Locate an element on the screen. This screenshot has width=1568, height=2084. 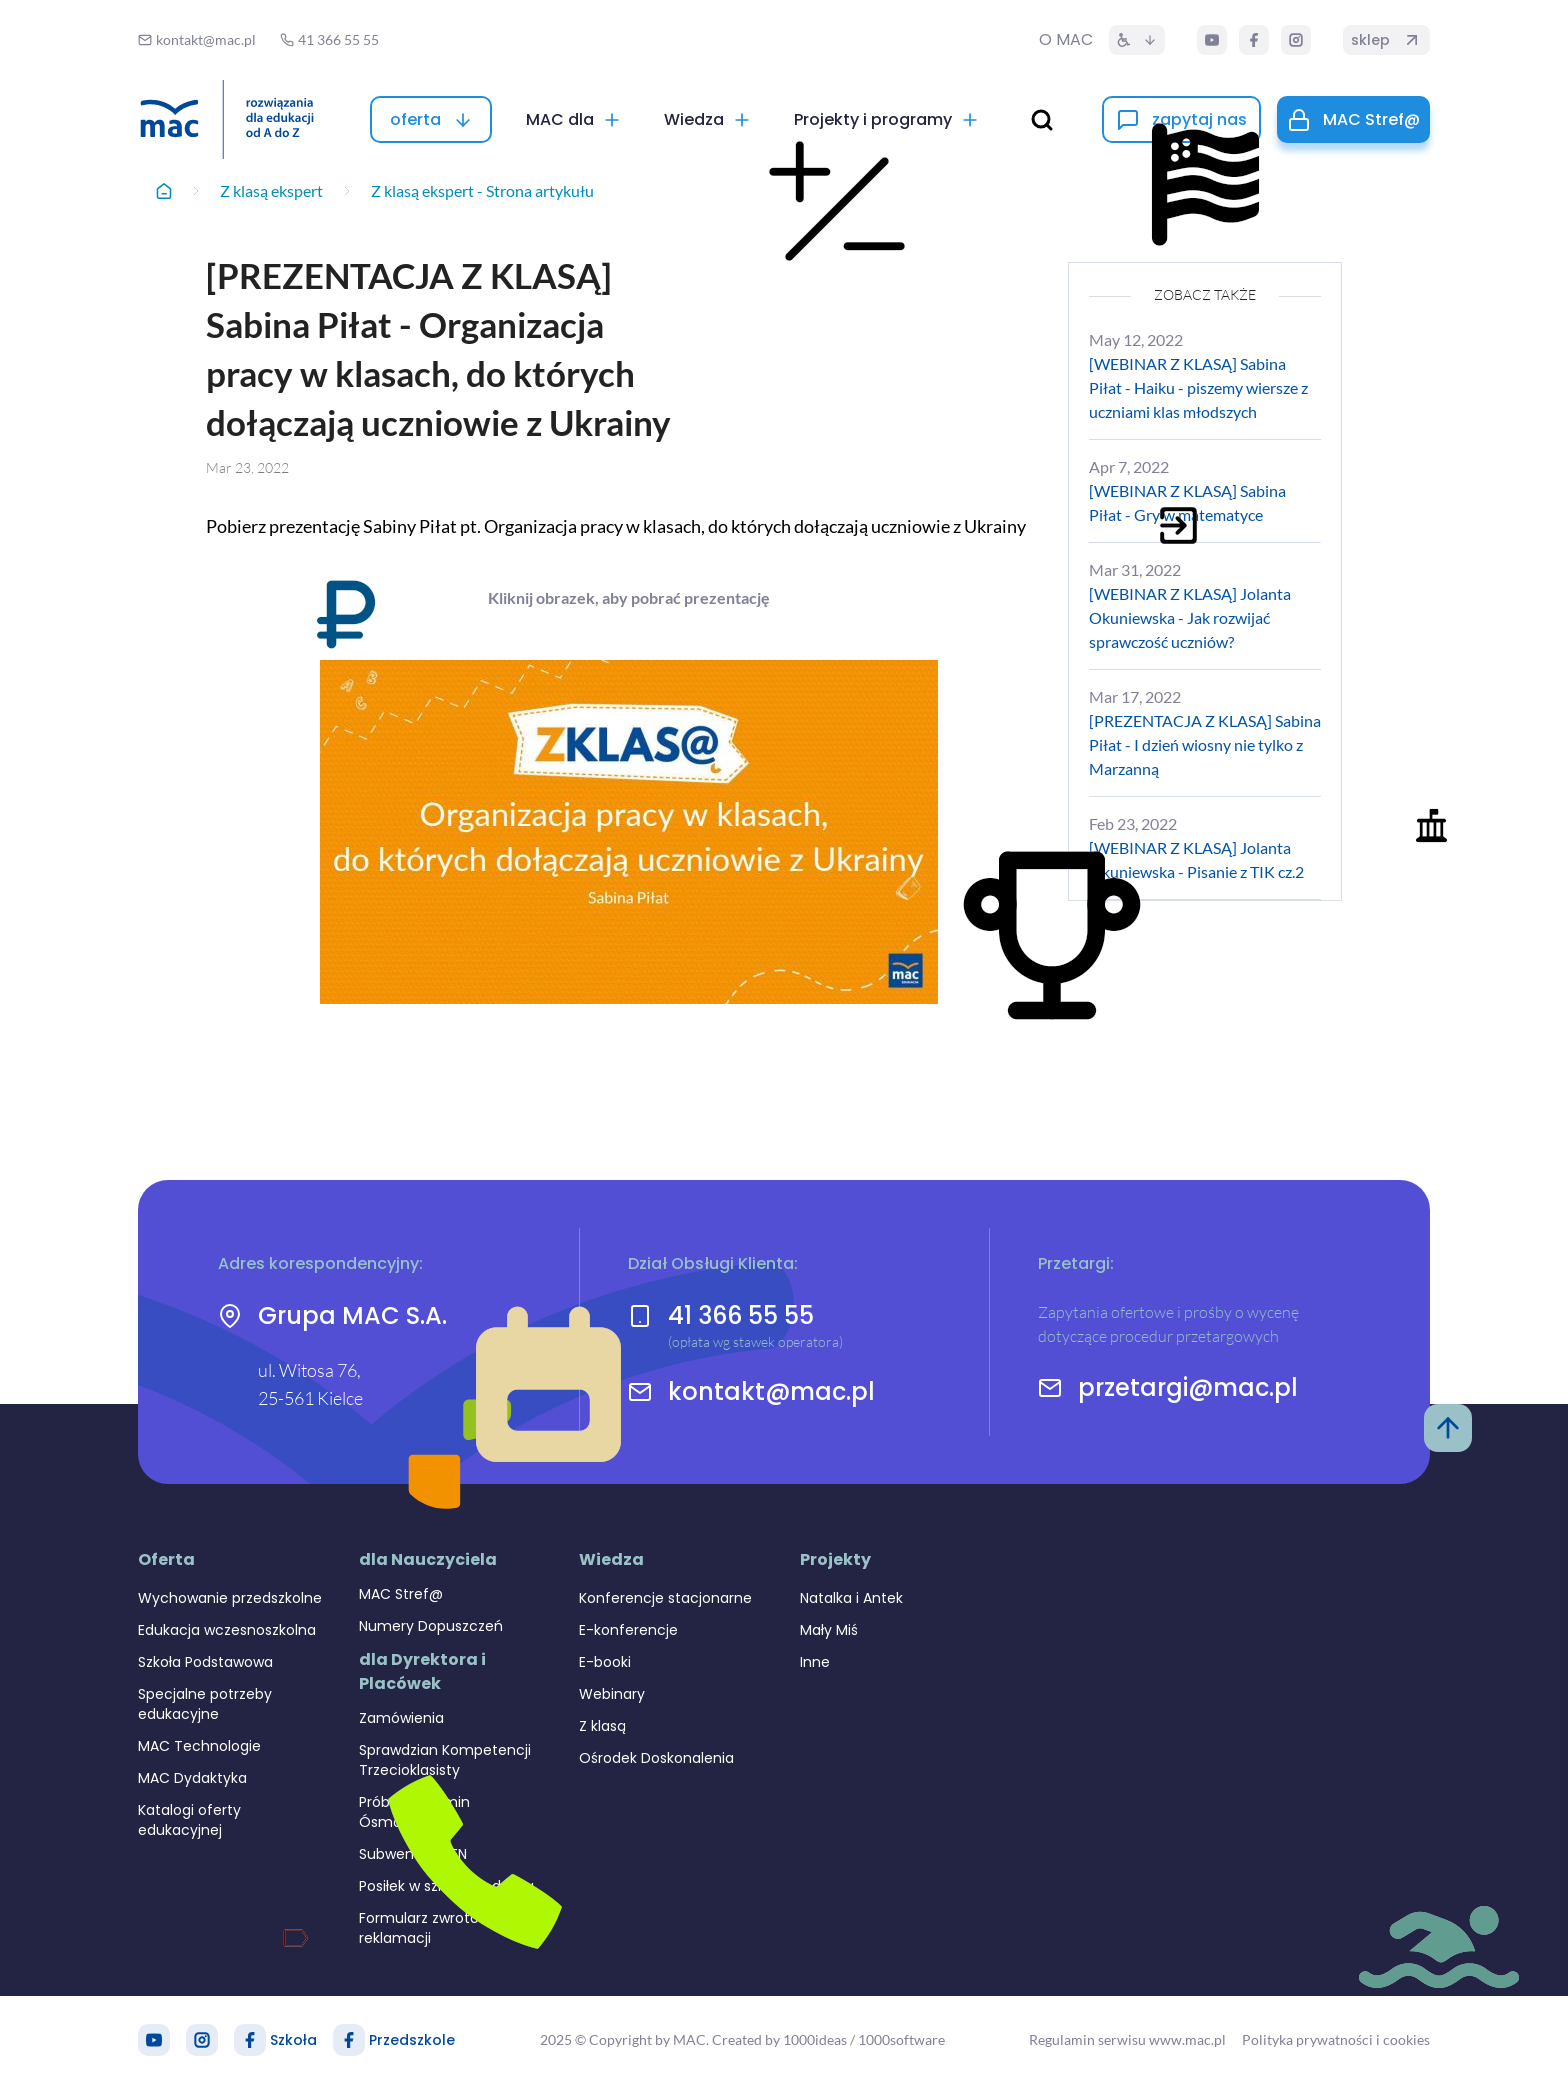
log out of your account is located at coordinates (1178, 525).